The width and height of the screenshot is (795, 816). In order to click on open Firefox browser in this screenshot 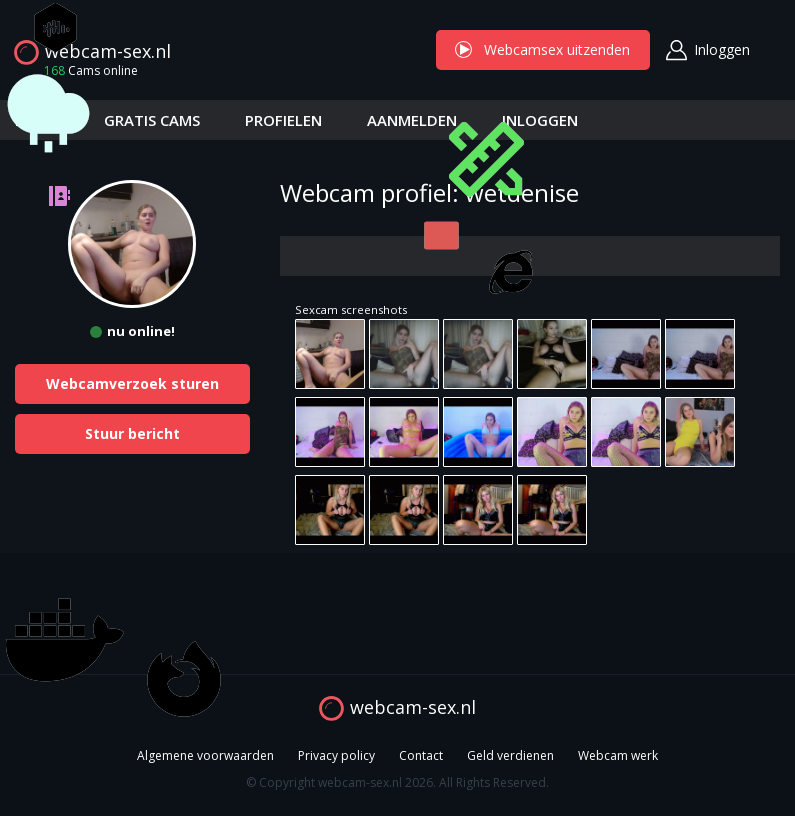, I will do `click(184, 680)`.